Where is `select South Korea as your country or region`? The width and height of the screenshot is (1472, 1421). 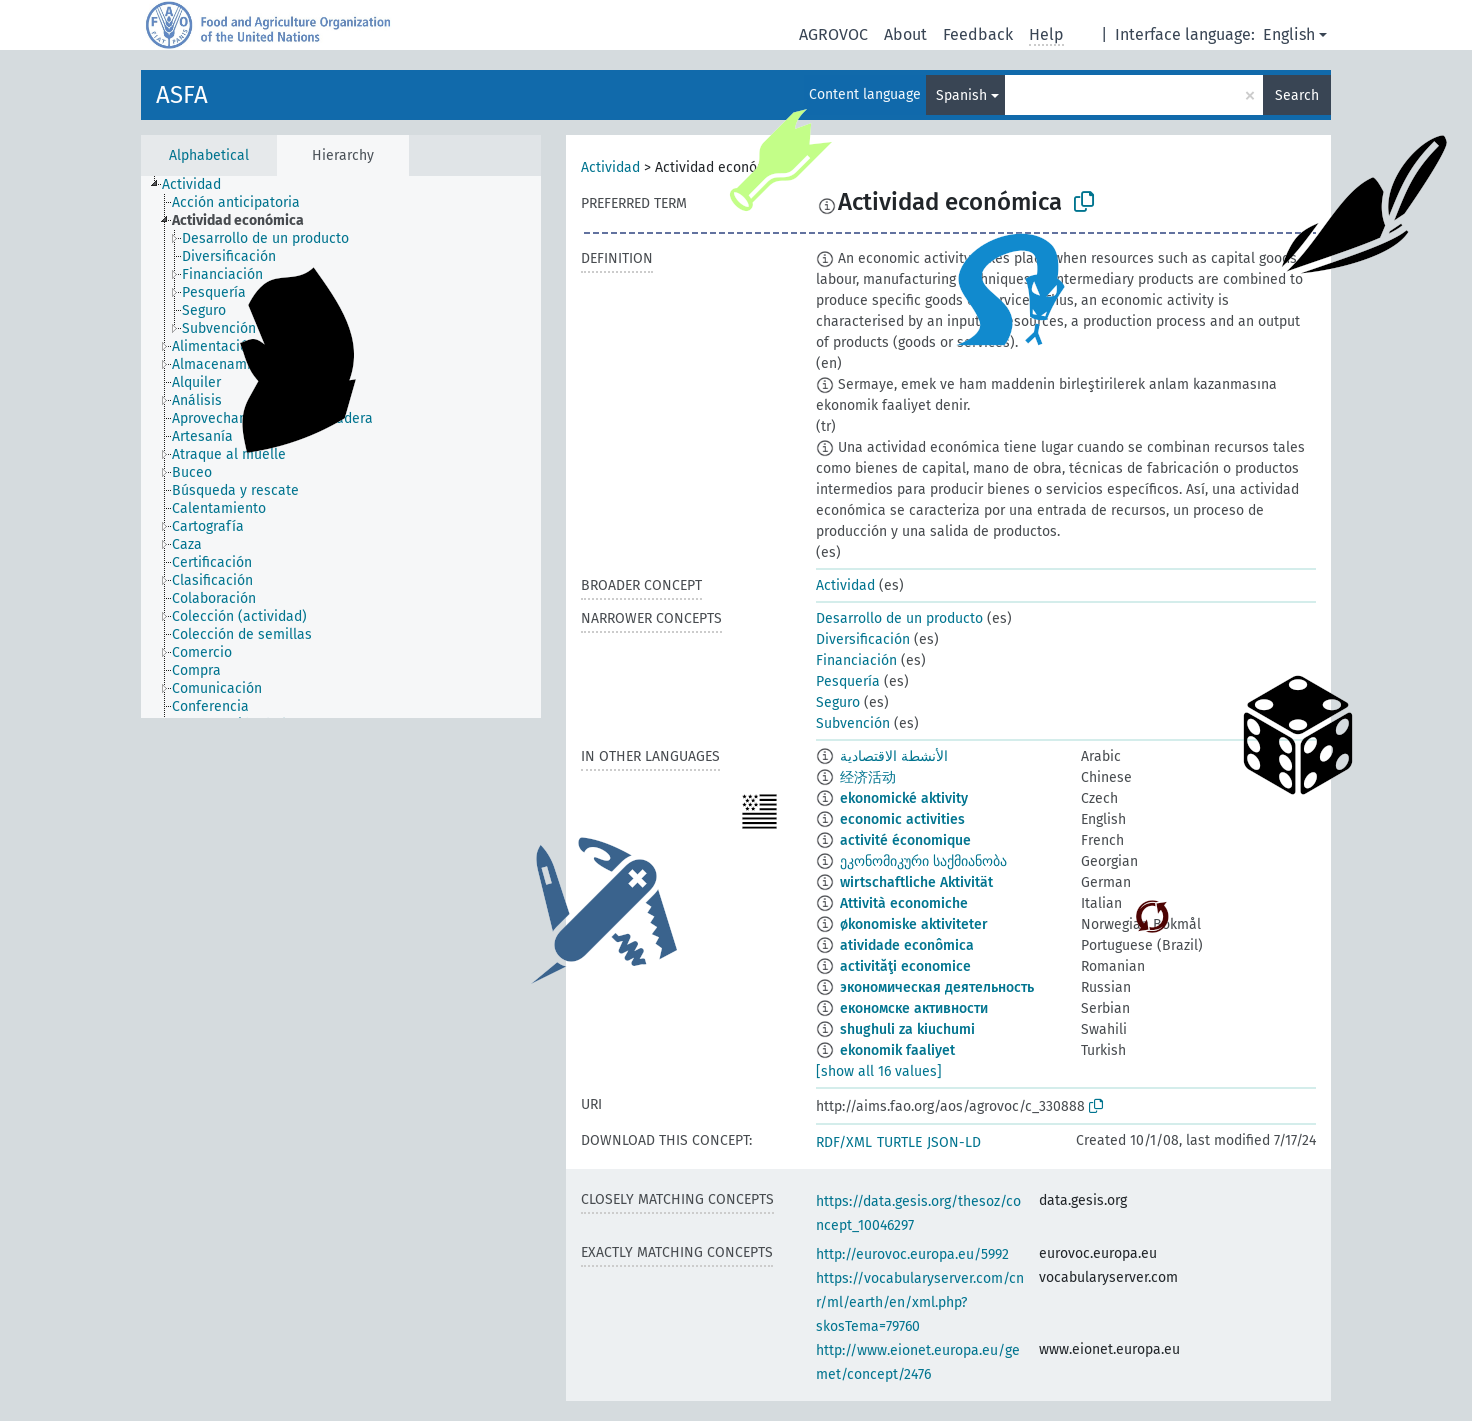
select South Korea as your country or region is located at coordinates (295, 364).